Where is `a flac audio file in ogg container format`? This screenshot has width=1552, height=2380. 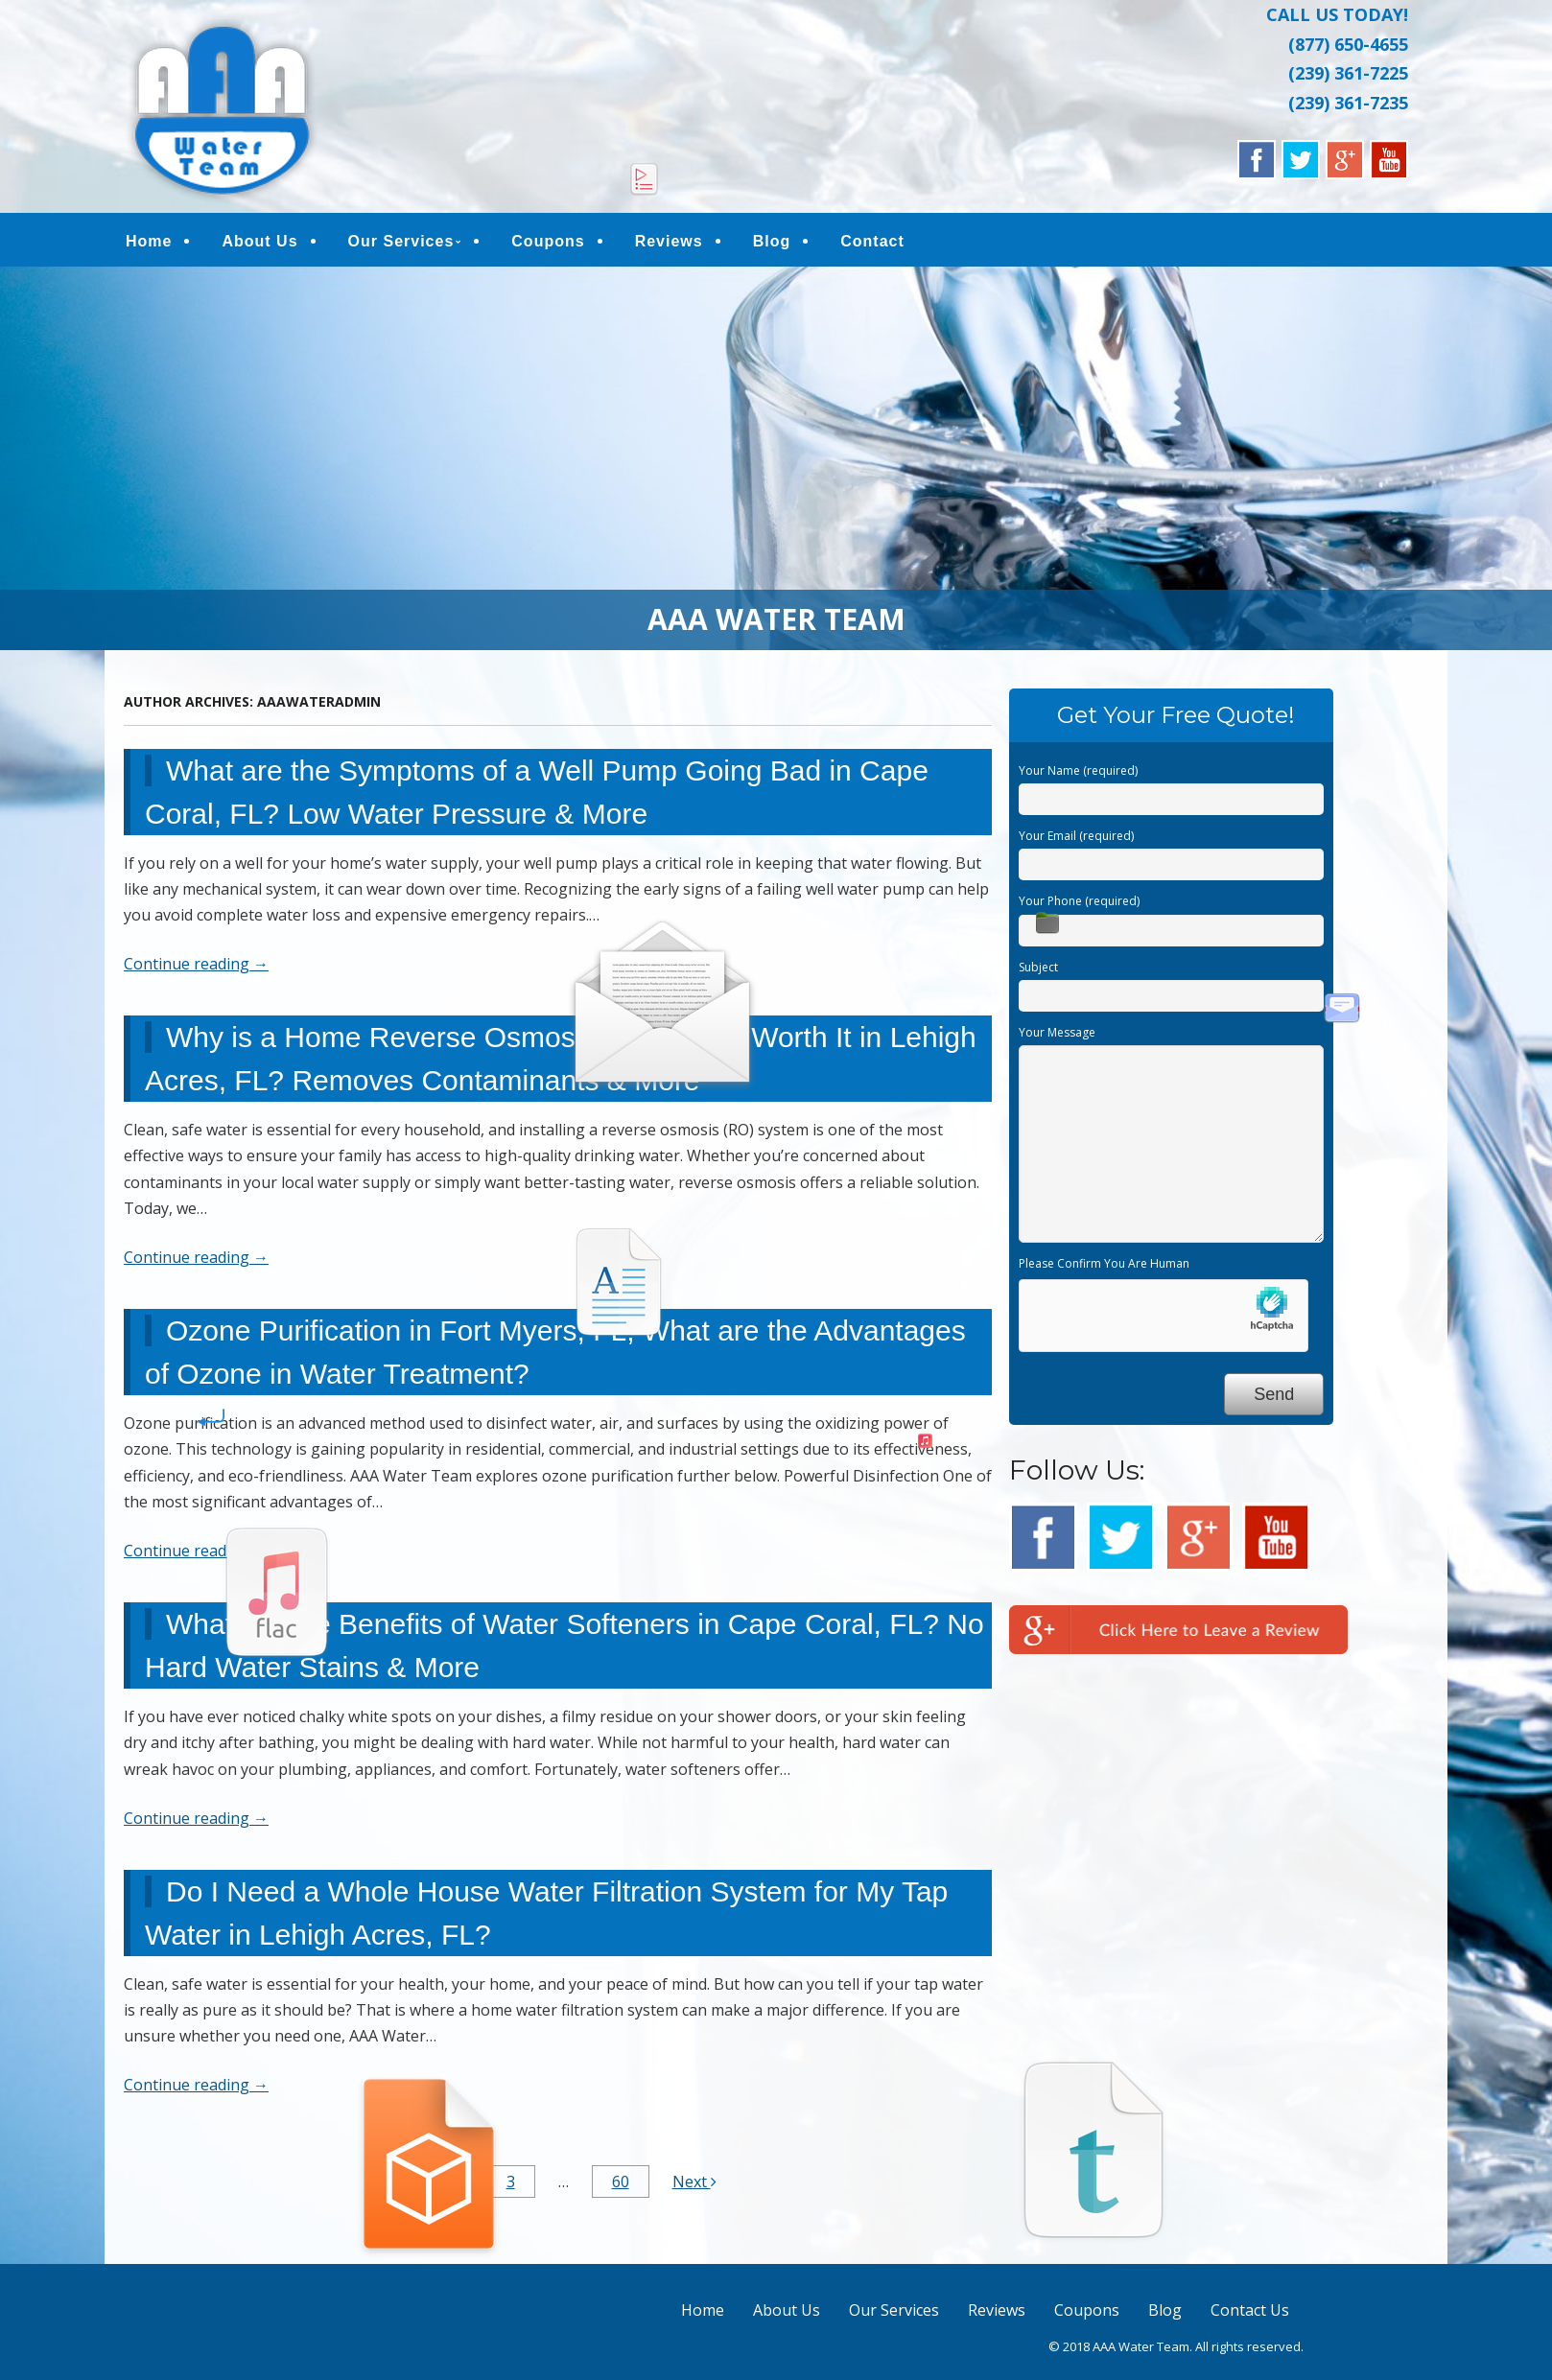 a flac audio file in ogg container format is located at coordinates (276, 1592).